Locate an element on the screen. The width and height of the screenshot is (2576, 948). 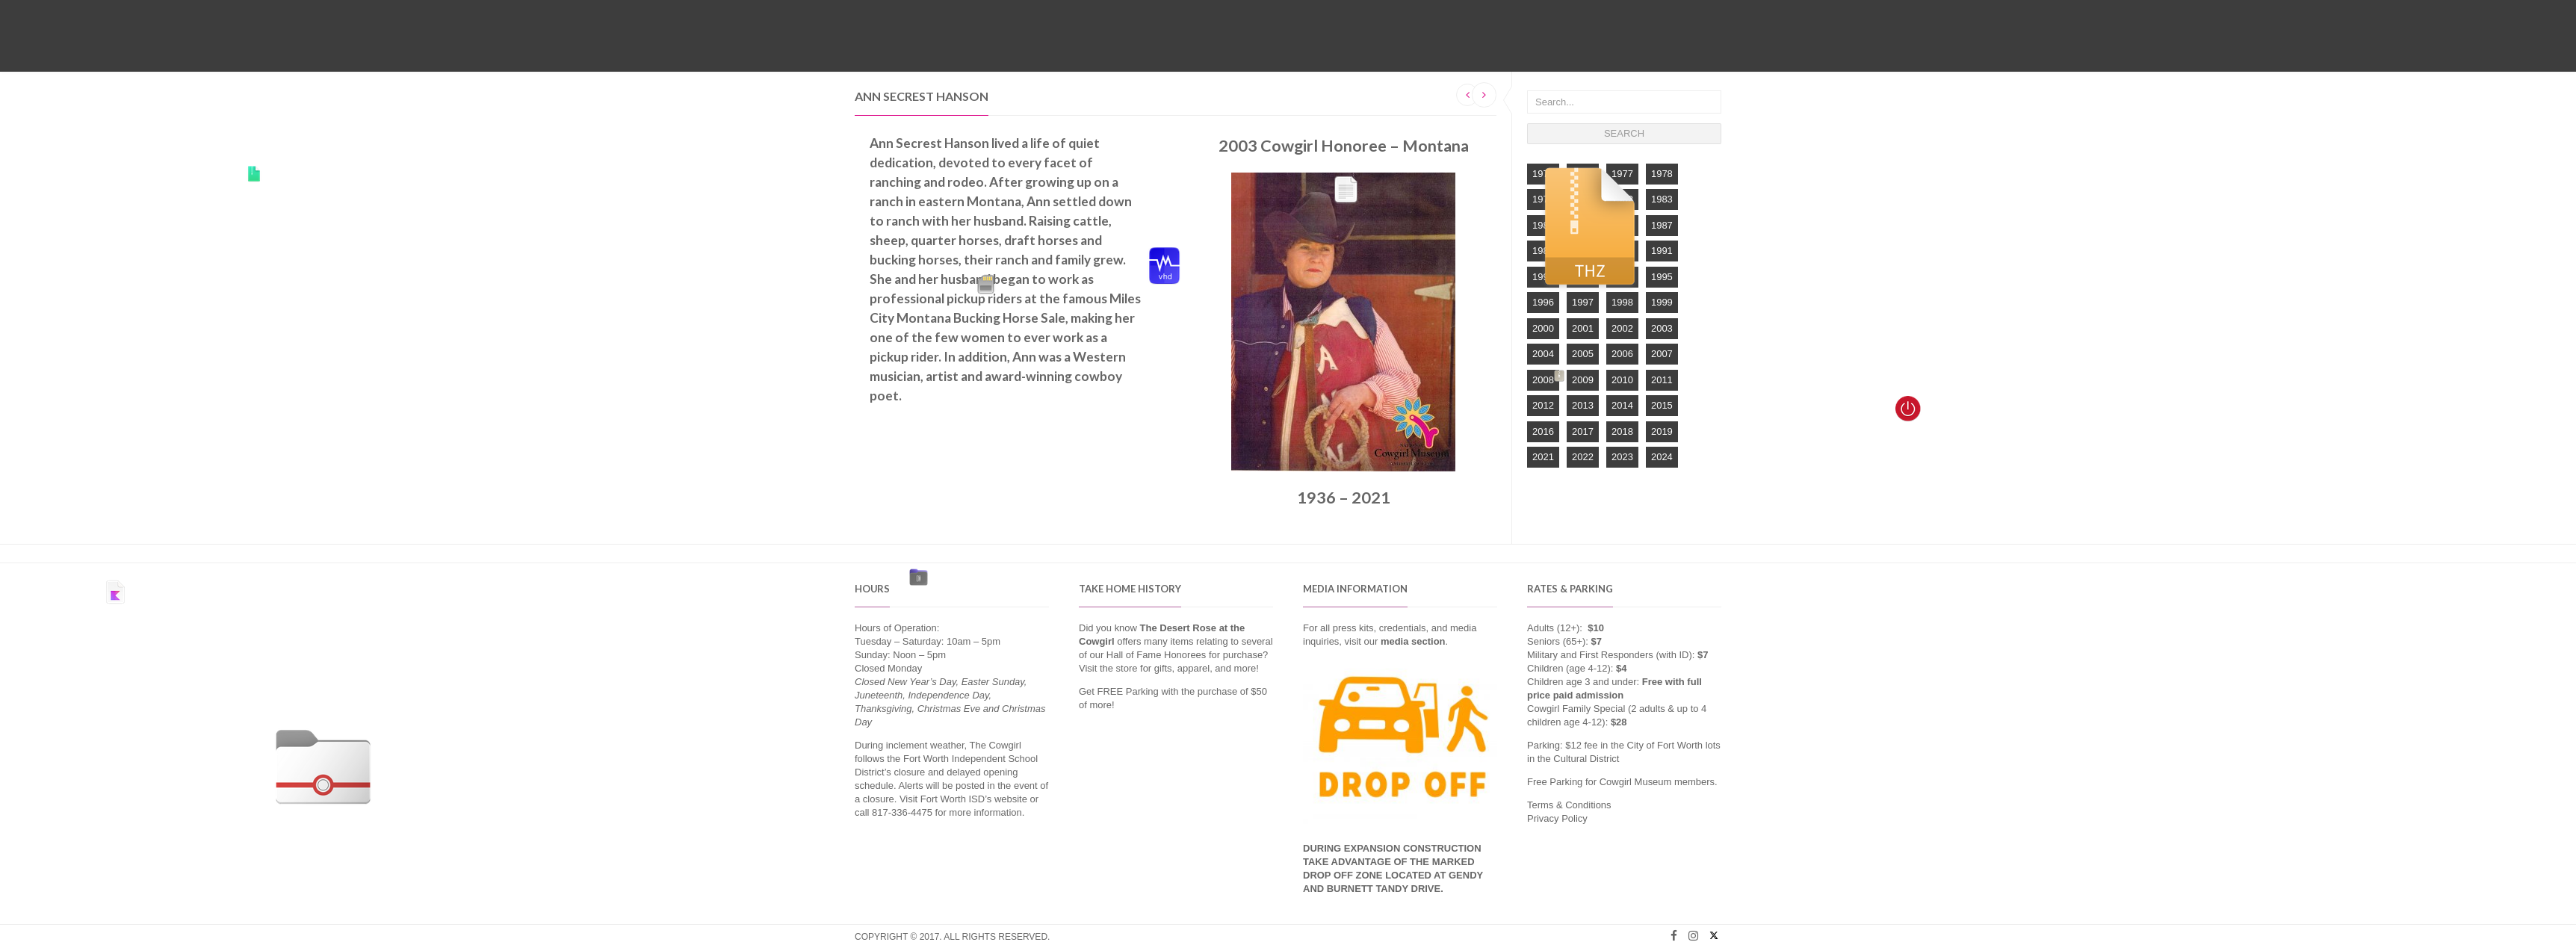
open file roller archive manager is located at coordinates (1559, 376).